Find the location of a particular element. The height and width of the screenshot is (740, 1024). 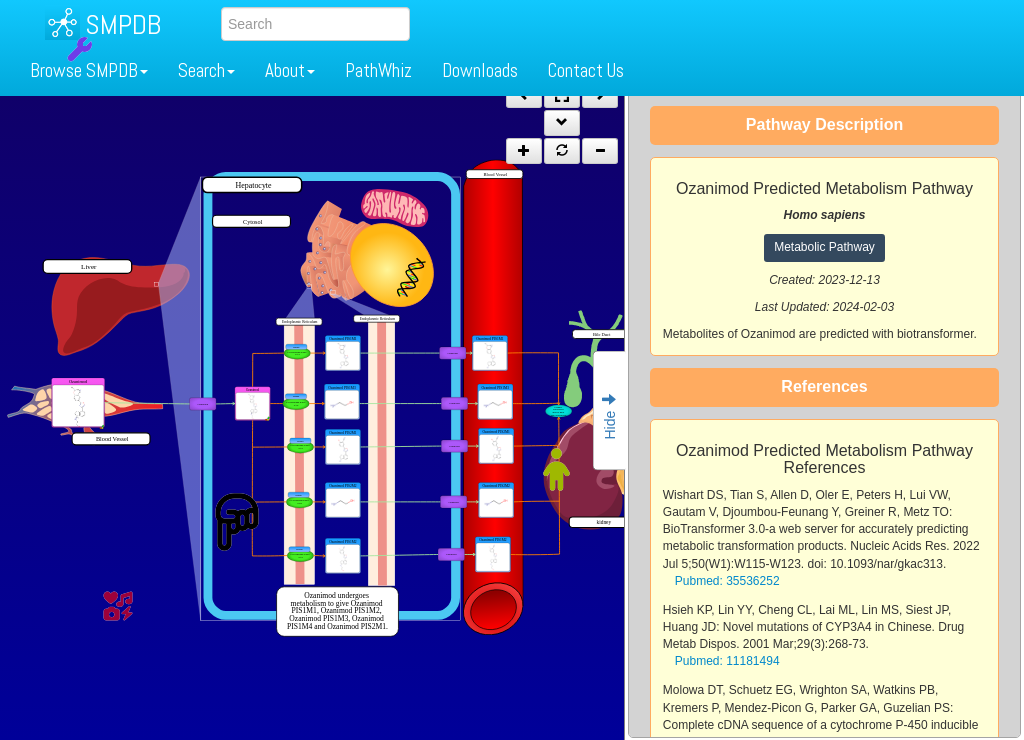

scroll down for more content is located at coordinates (237, 522).